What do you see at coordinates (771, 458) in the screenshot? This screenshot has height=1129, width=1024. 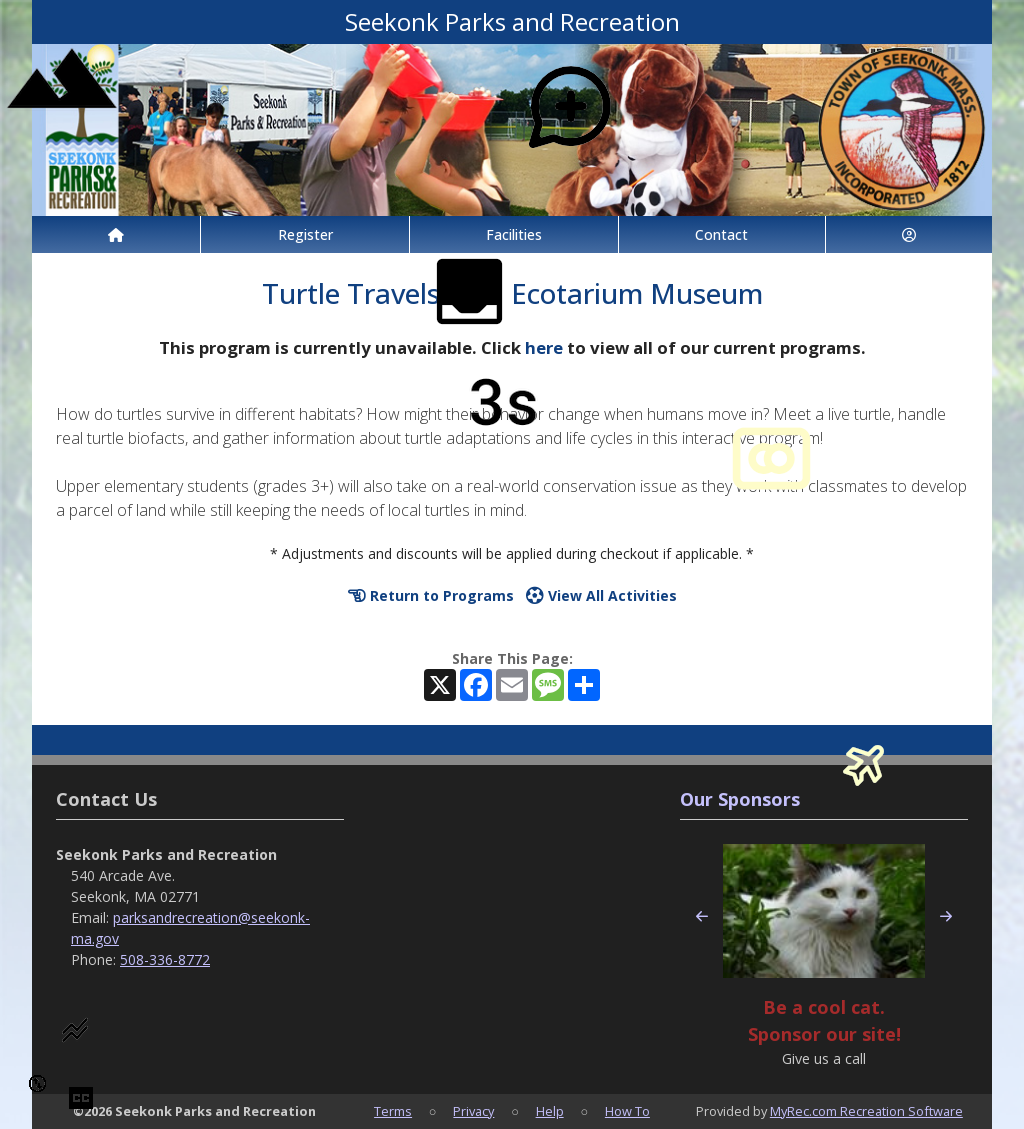 I see `pay with mastercard` at bounding box center [771, 458].